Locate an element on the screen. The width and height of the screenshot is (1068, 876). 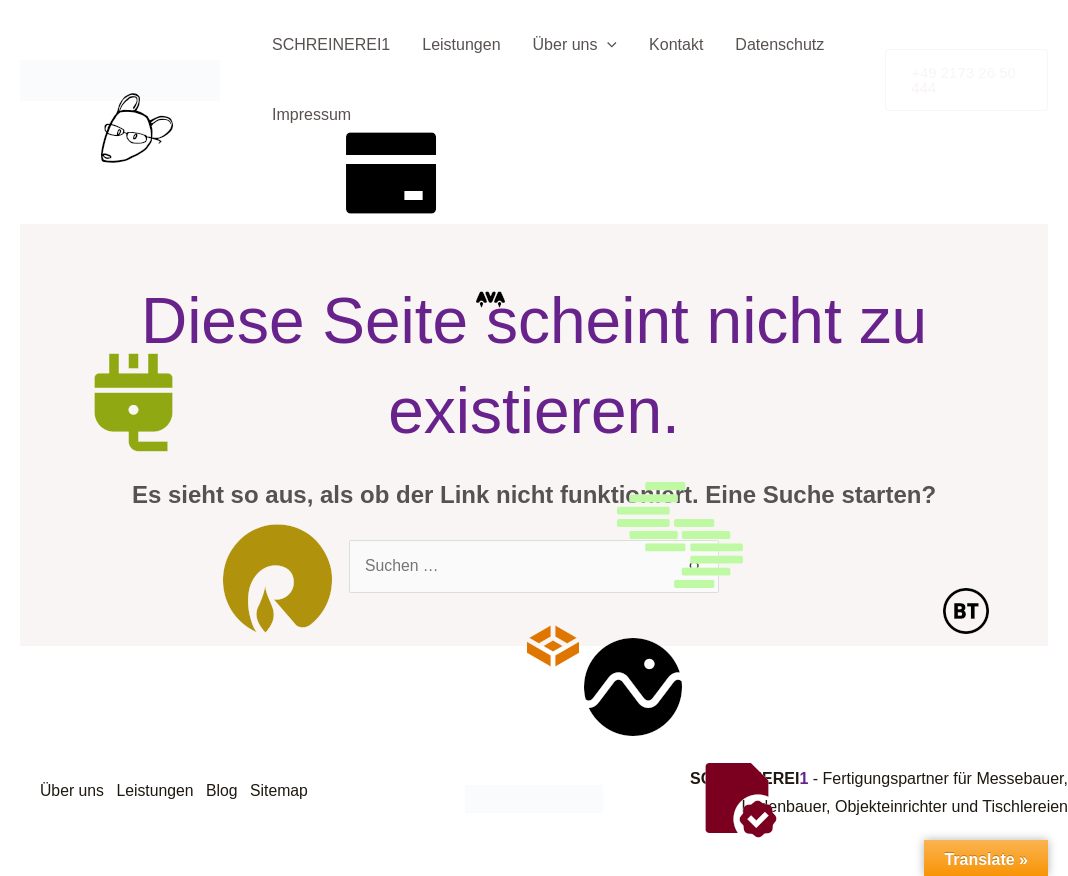
access payment methods is located at coordinates (391, 173).